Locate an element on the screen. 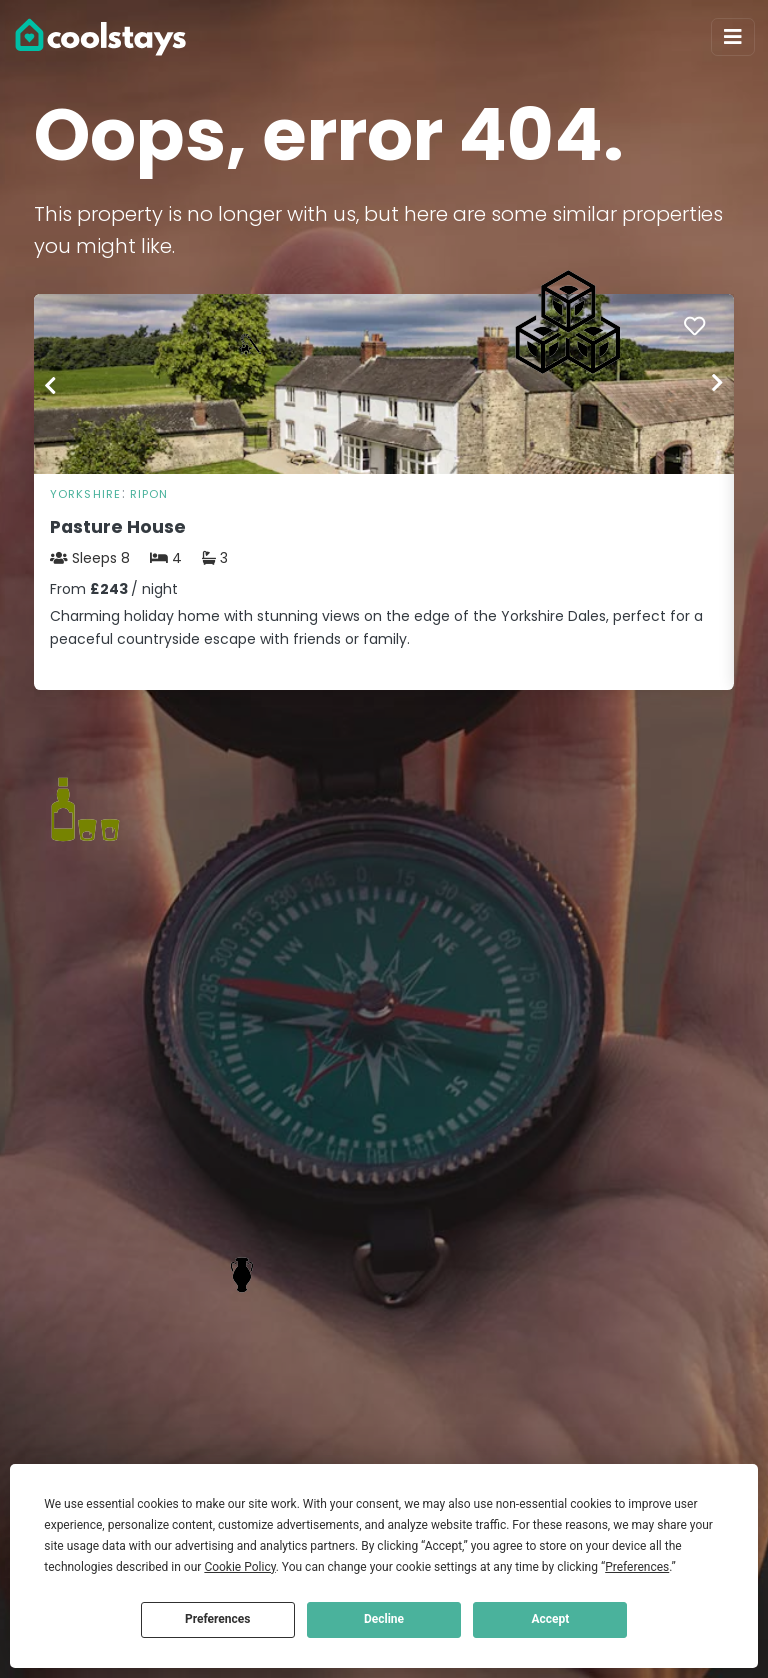 The height and width of the screenshot is (1678, 768). browse alcoholic beverages or bar menu is located at coordinates (85, 809).